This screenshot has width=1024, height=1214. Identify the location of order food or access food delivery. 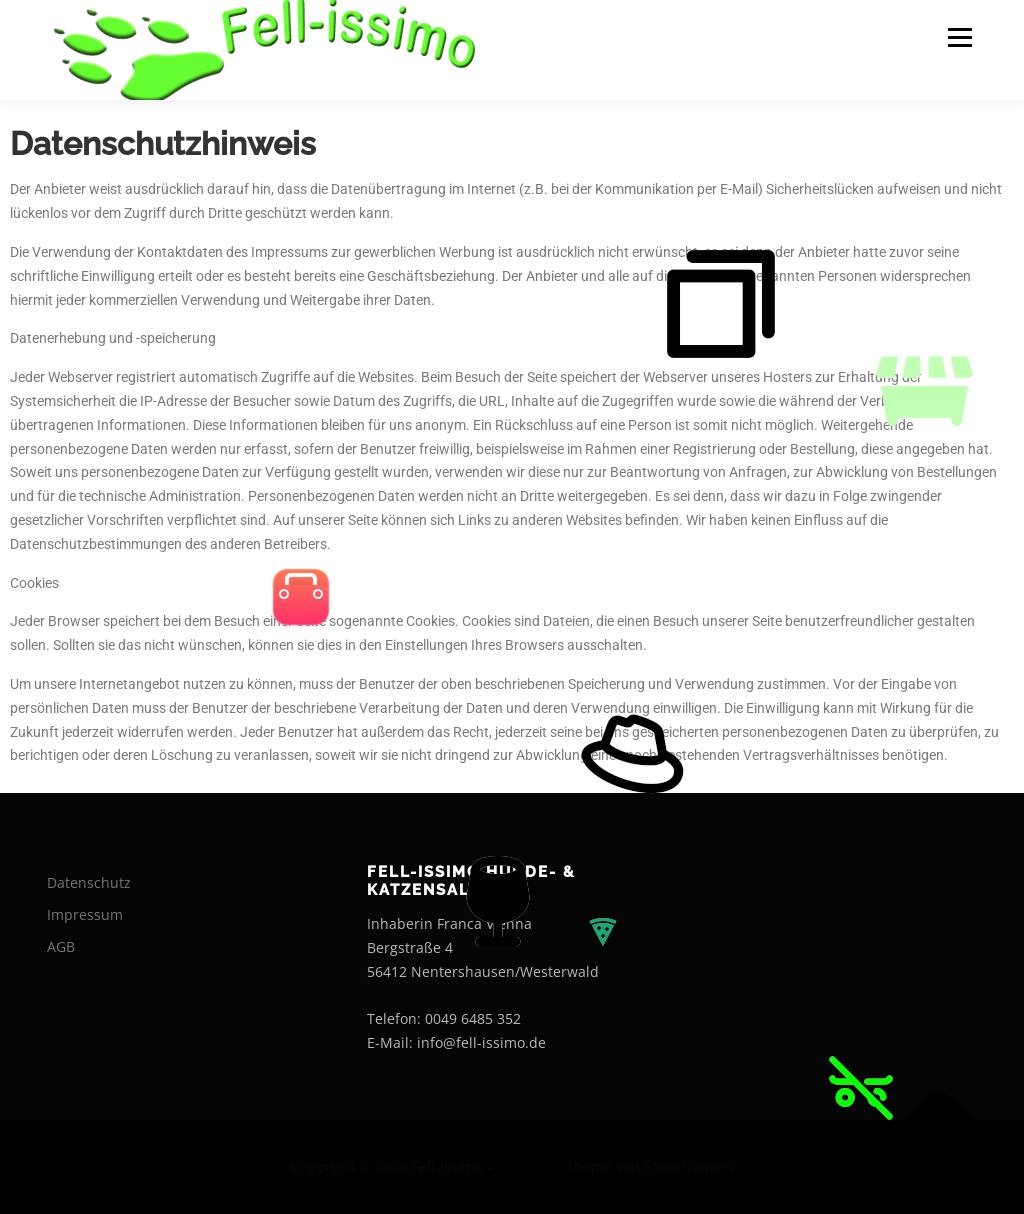
(603, 932).